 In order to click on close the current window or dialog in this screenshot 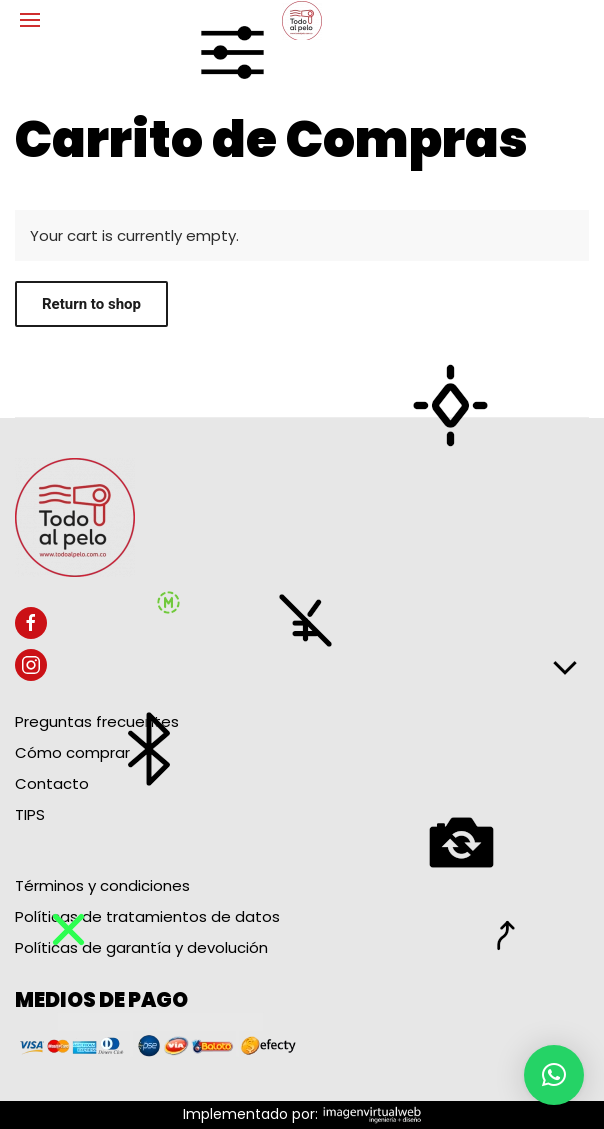, I will do `click(68, 929)`.